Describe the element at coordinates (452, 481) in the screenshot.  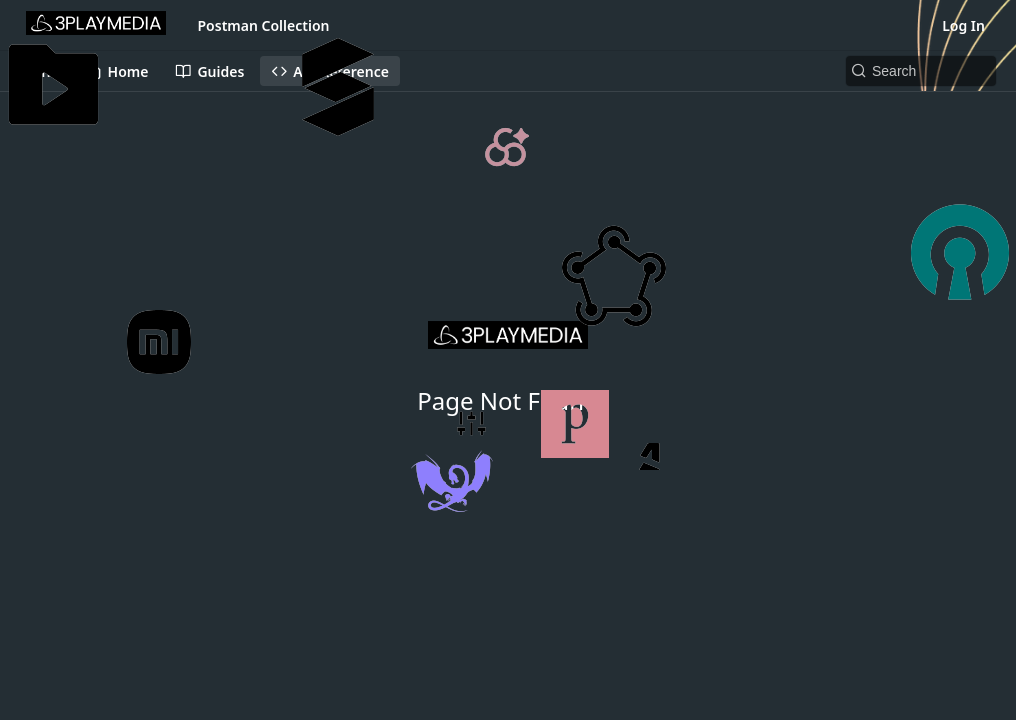
I see `visit the LLVM compiler infrastructure project website` at that location.